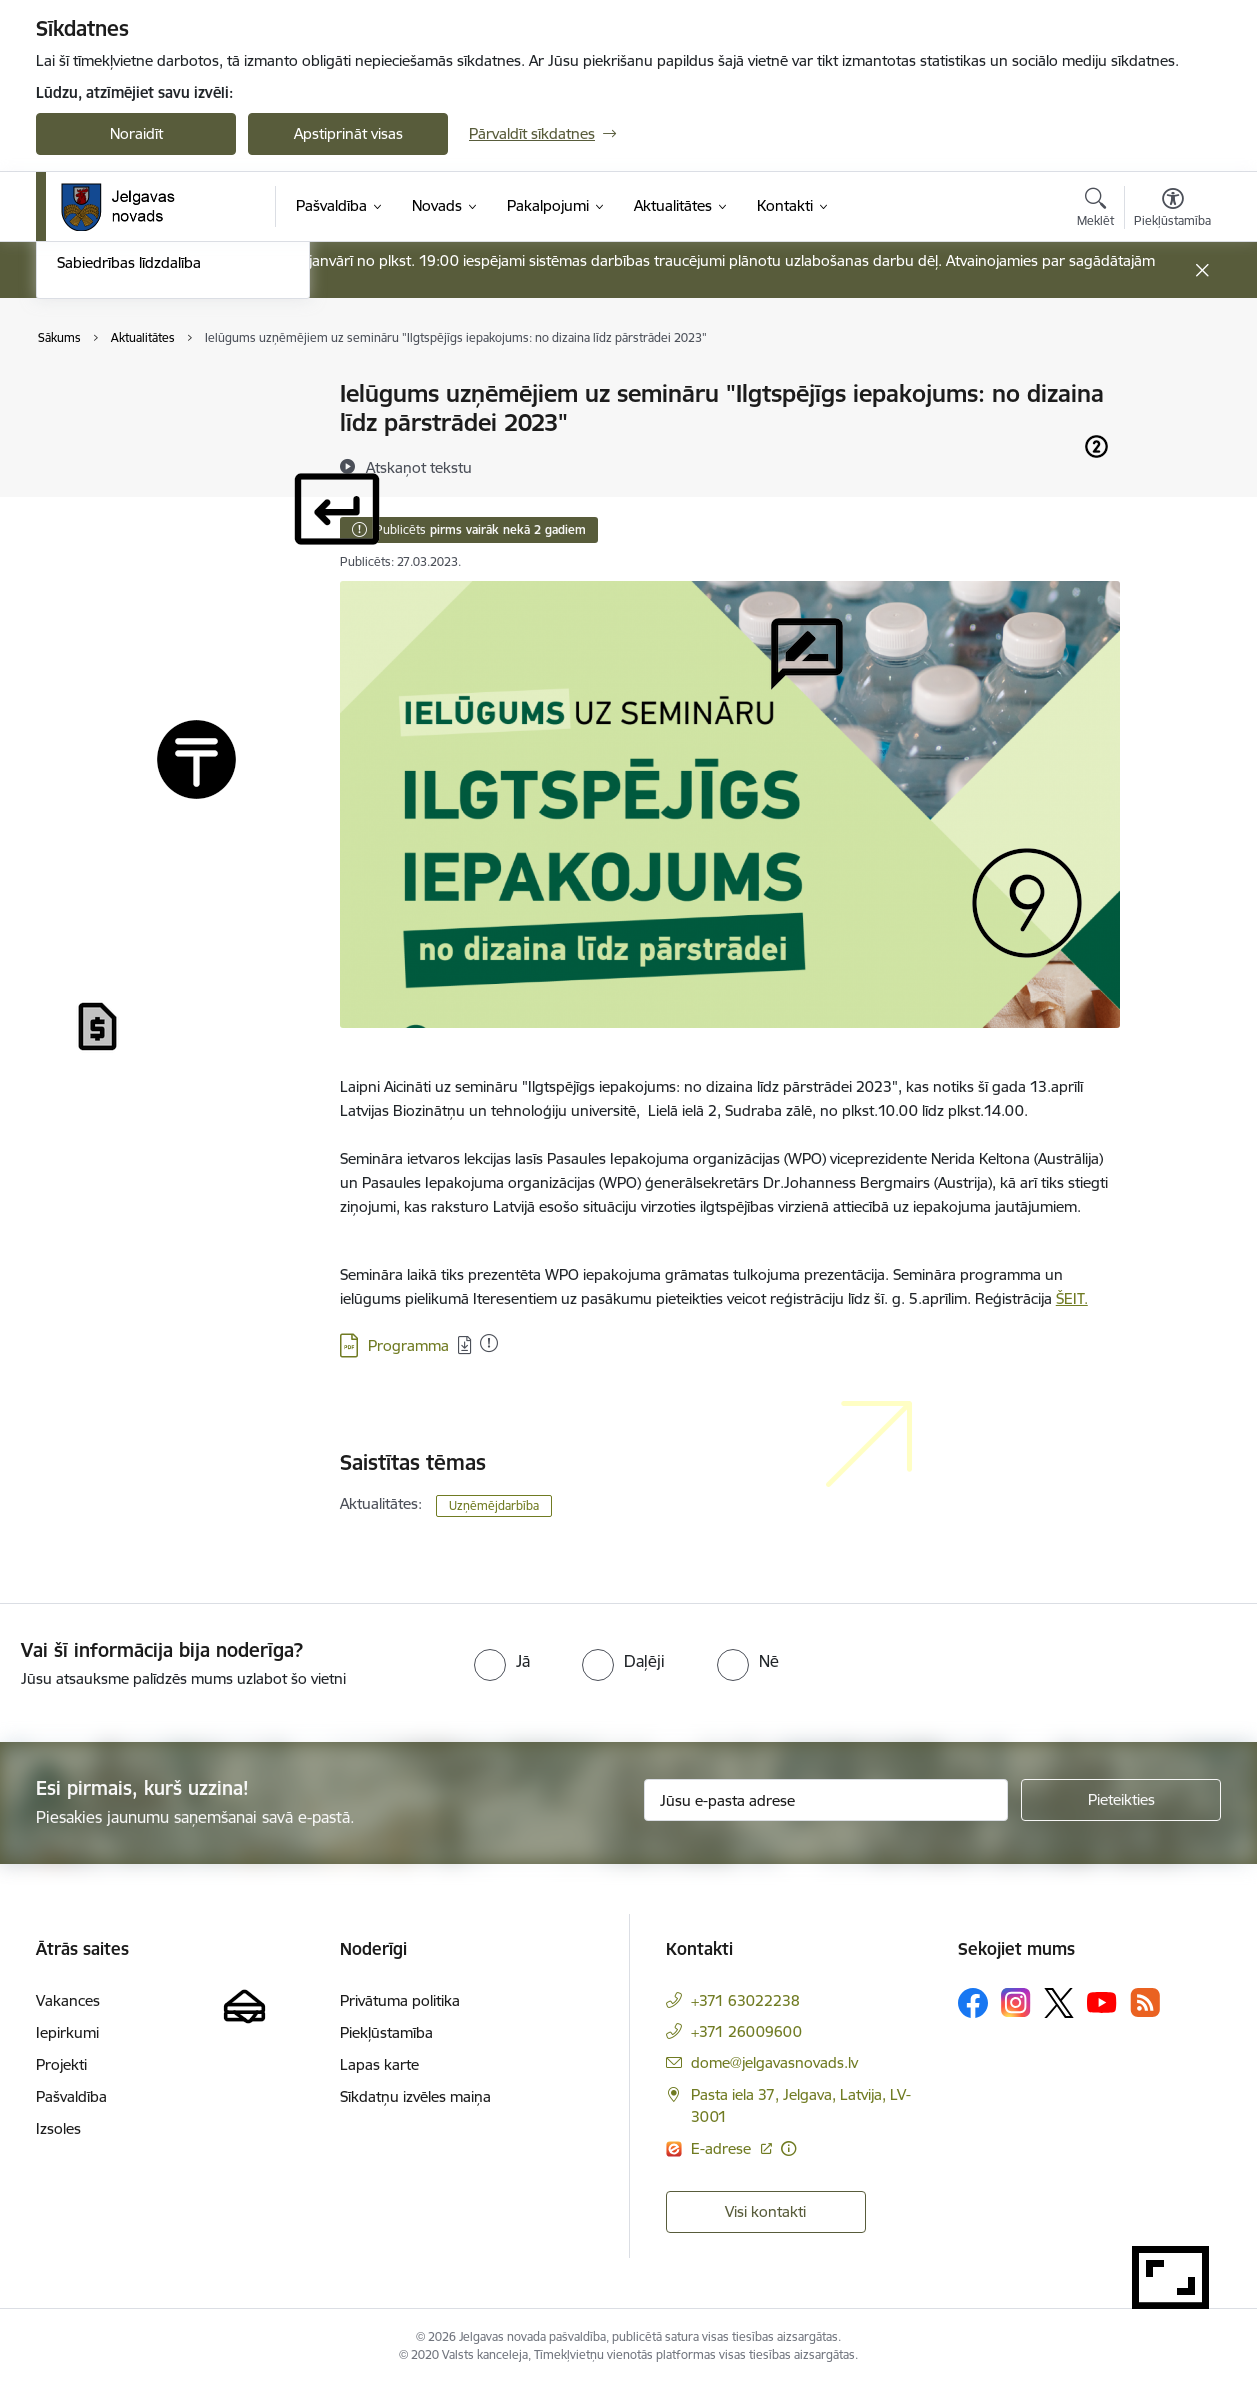 The image size is (1257, 2385). Describe the element at coordinates (1170, 2277) in the screenshot. I see `adjust aspect ratio settings` at that location.